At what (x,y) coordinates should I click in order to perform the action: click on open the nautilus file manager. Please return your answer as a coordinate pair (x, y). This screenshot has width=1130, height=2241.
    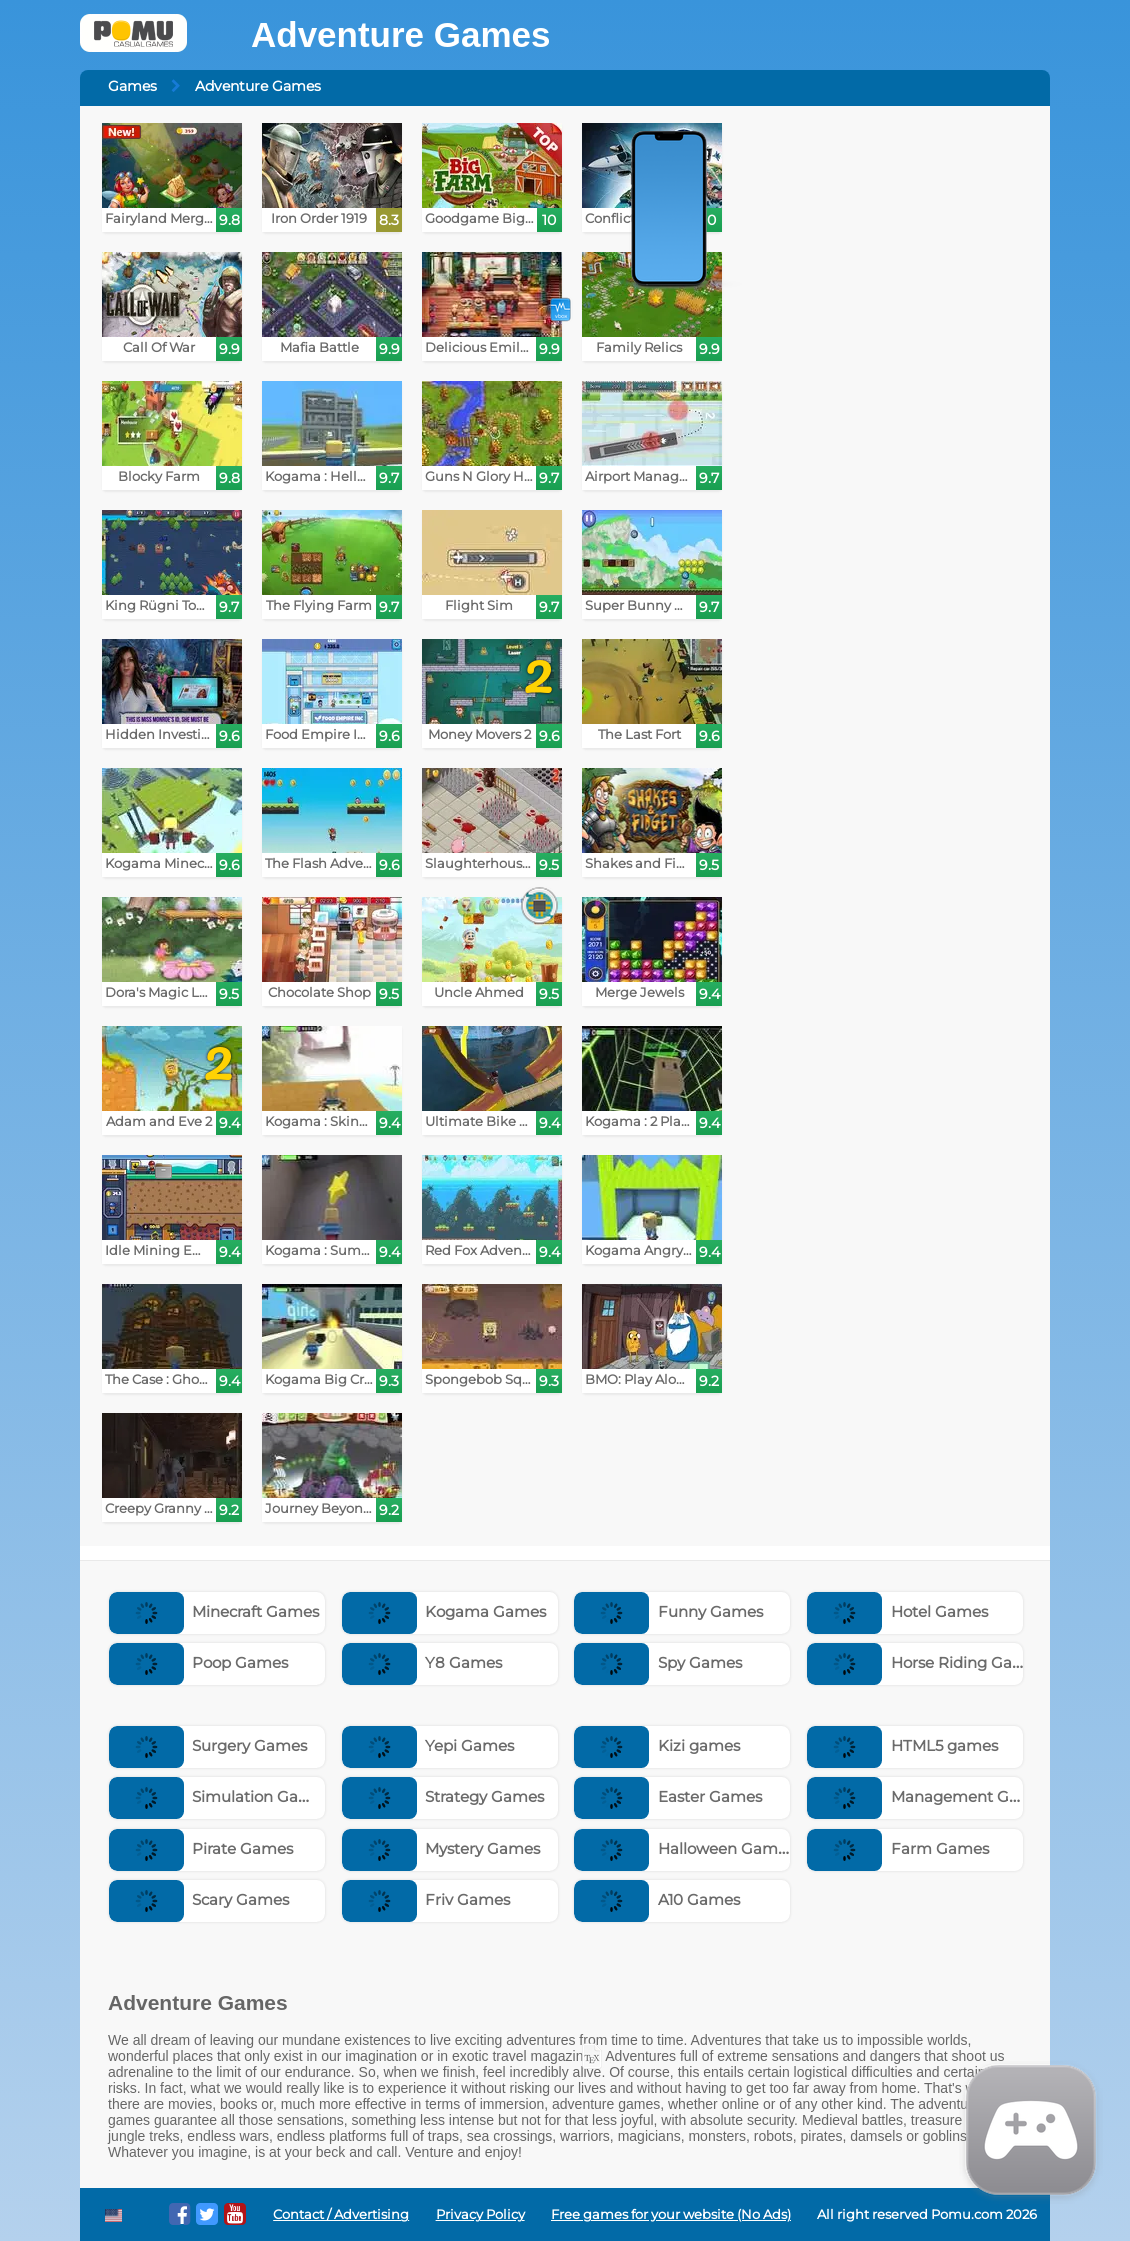
    Looking at the image, I should click on (163, 1170).